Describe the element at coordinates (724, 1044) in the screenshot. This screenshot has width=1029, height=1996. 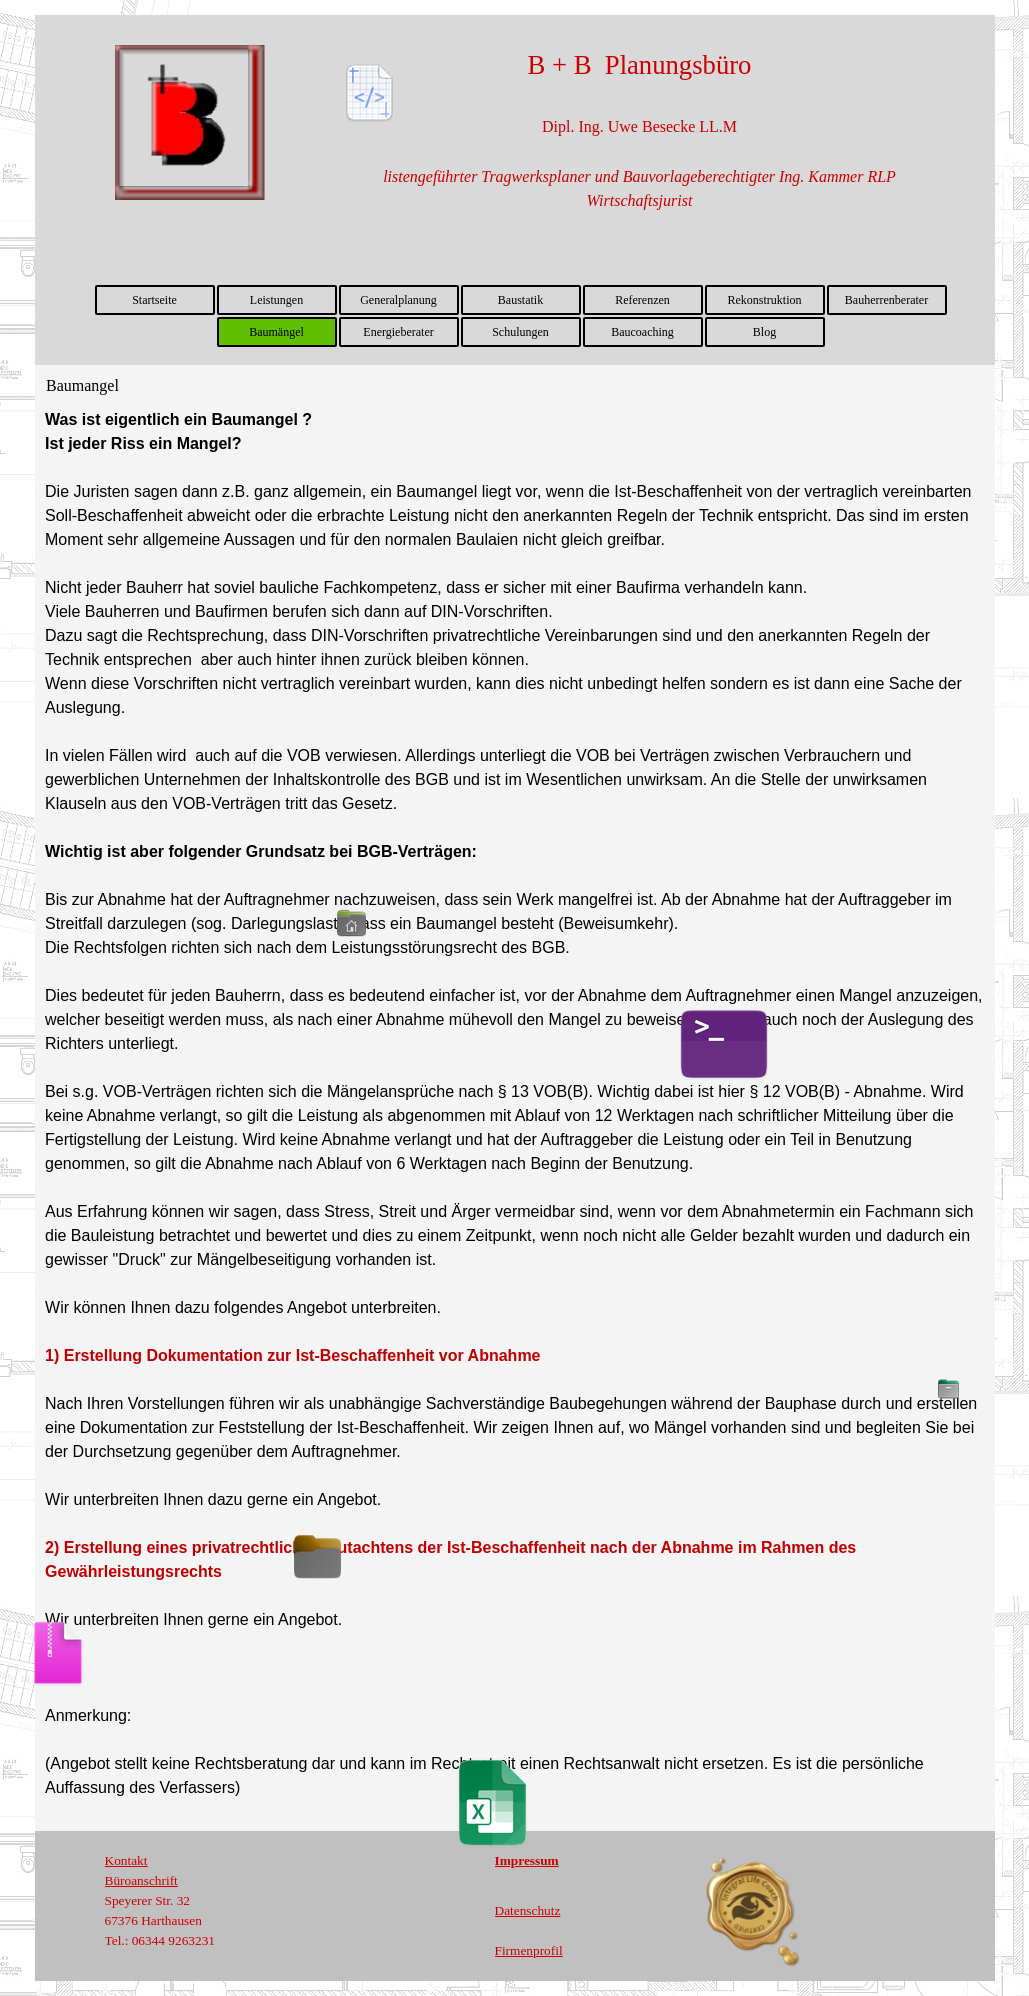
I see `open terminal with root/administrator privileges` at that location.